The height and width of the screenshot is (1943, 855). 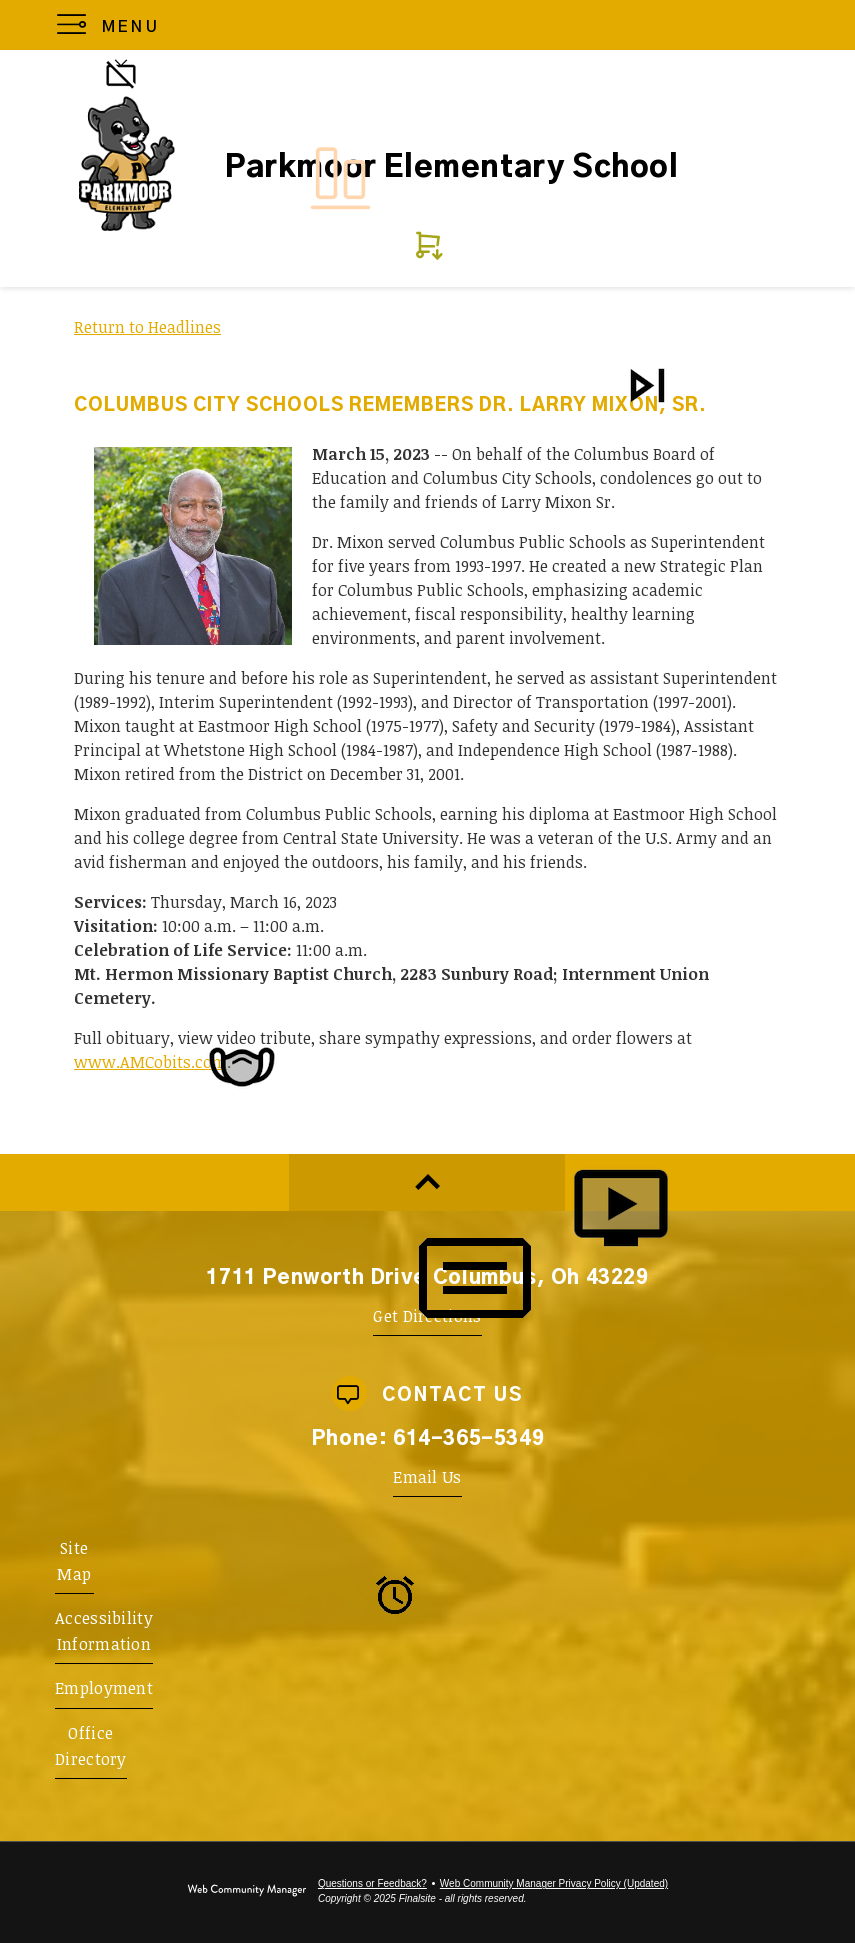 What do you see at coordinates (395, 1595) in the screenshot?
I see `set or manage alarms` at bounding box center [395, 1595].